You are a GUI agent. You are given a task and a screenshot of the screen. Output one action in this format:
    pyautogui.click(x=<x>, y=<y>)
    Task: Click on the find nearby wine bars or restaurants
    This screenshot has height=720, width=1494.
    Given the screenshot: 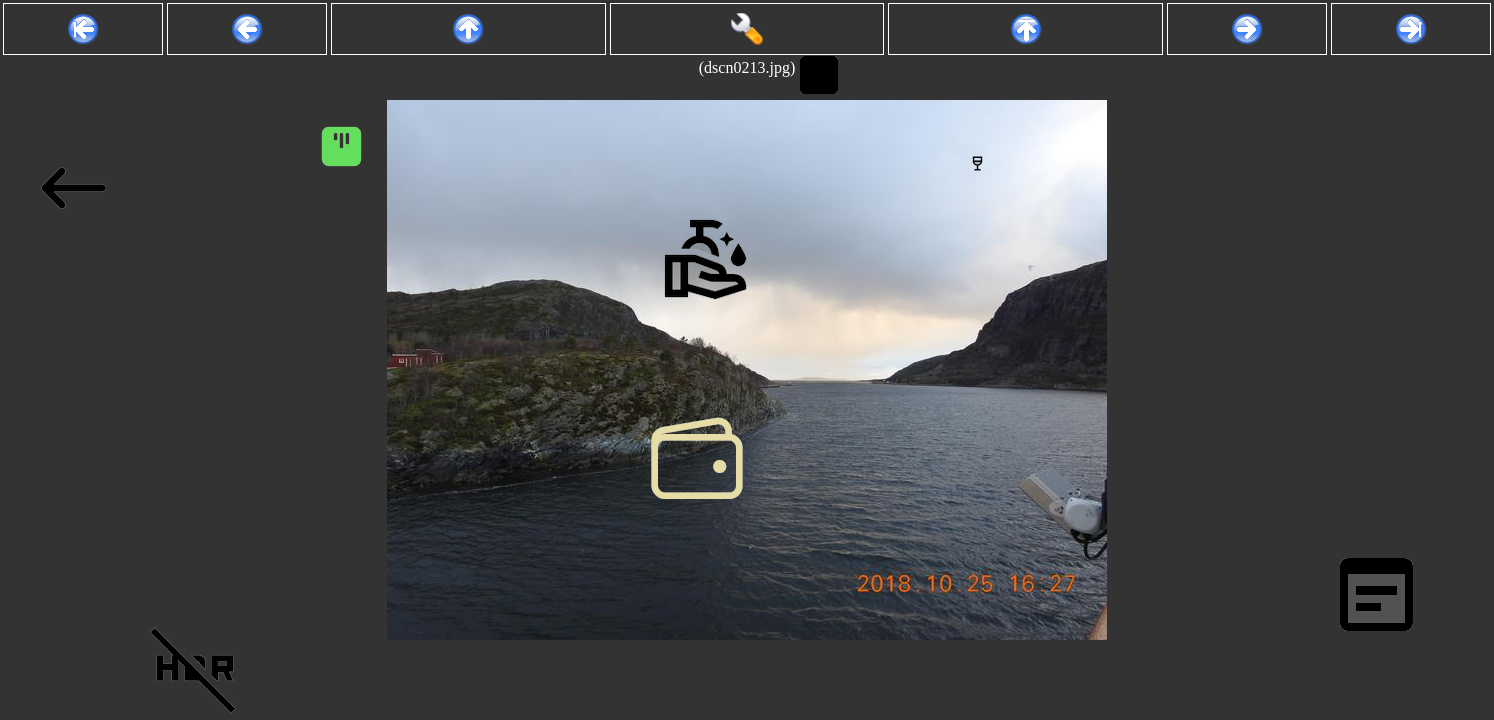 What is the action you would take?
    pyautogui.click(x=977, y=163)
    